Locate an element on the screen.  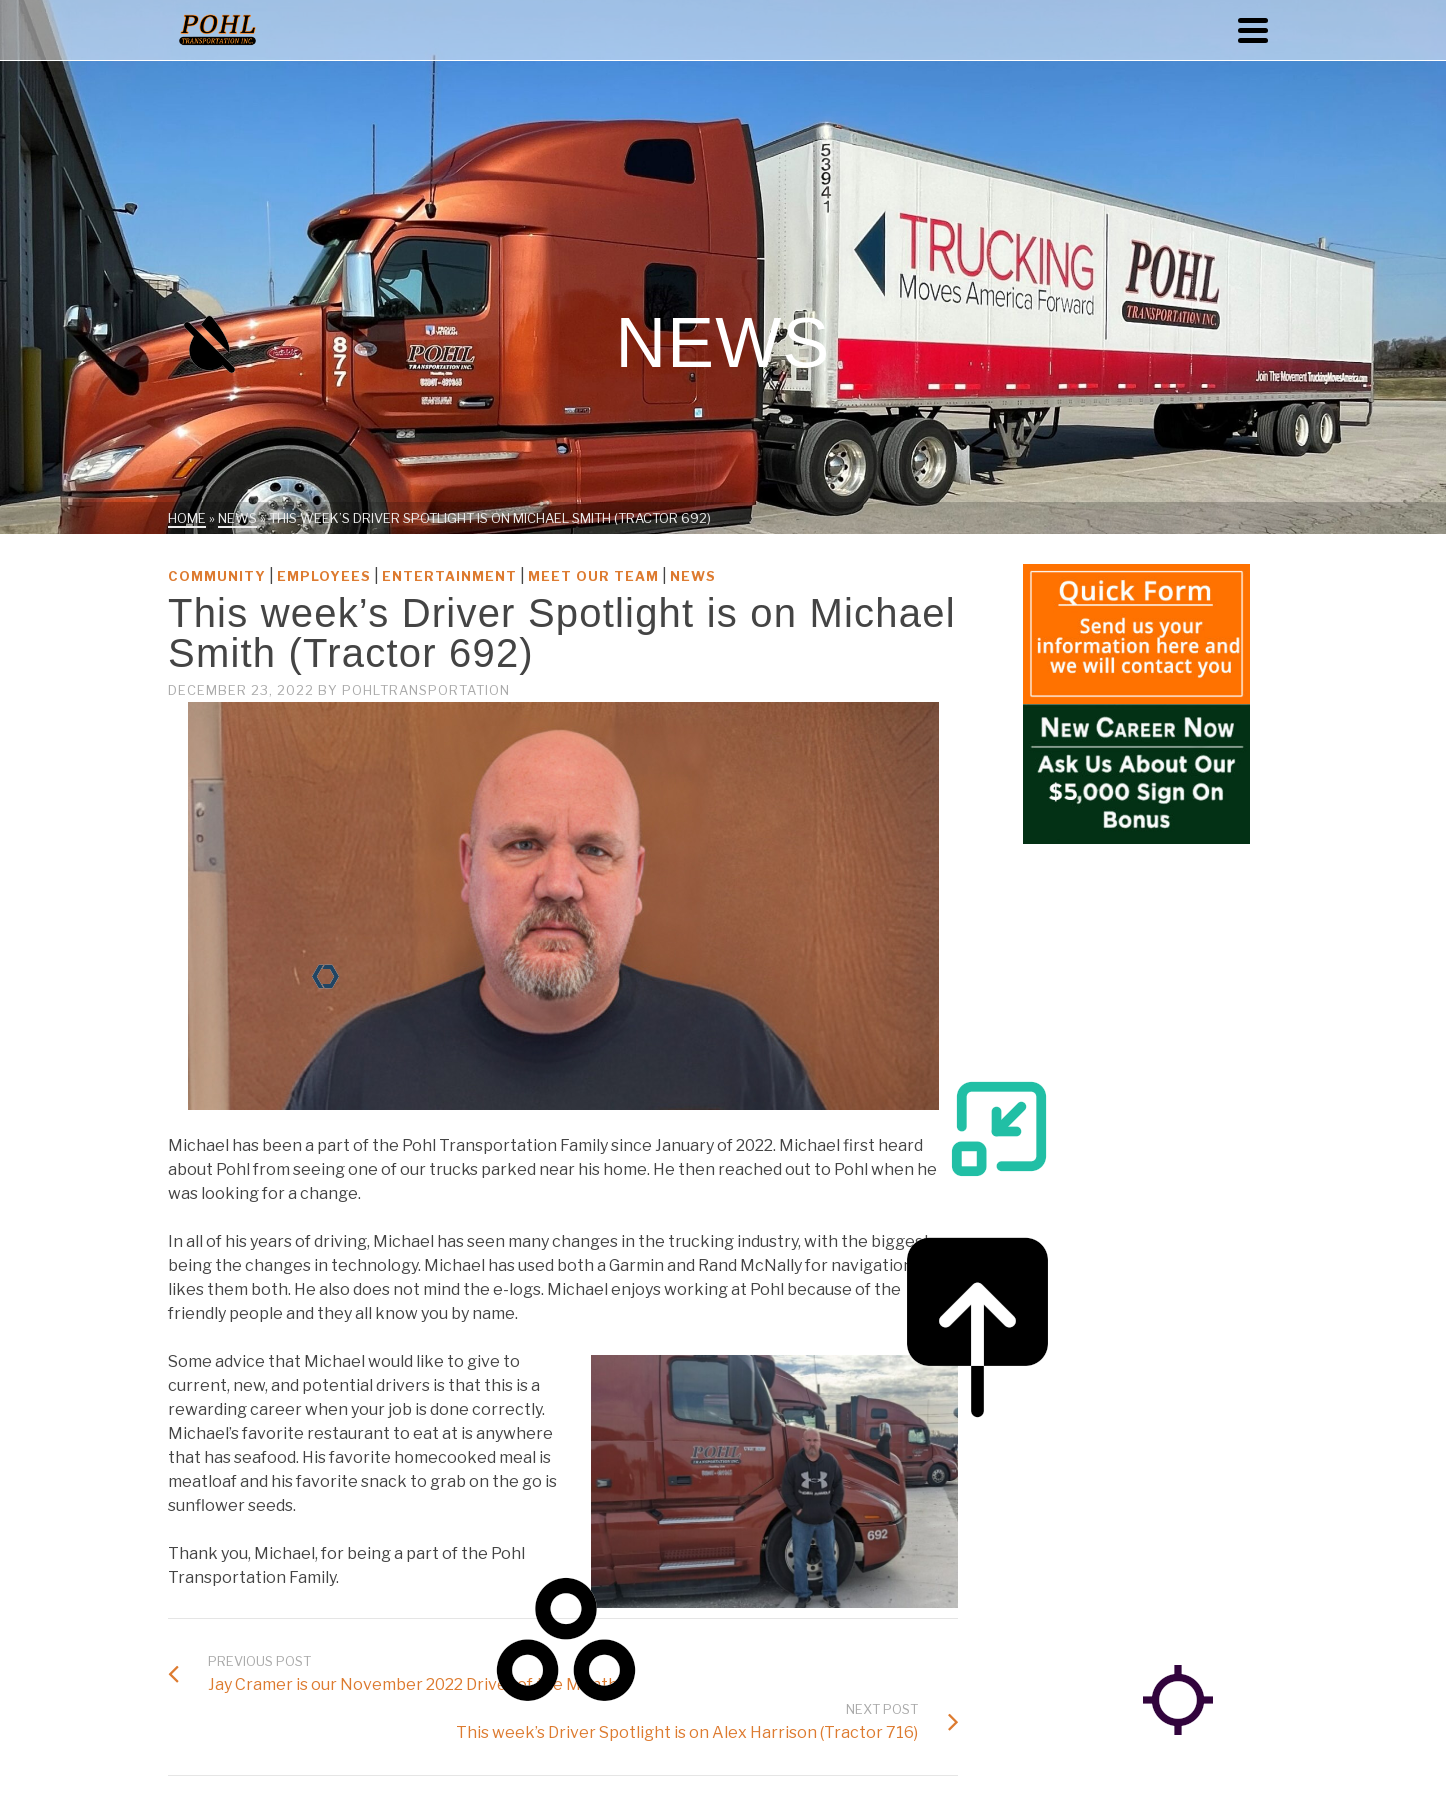
web components logo is located at coordinates (325, 976).